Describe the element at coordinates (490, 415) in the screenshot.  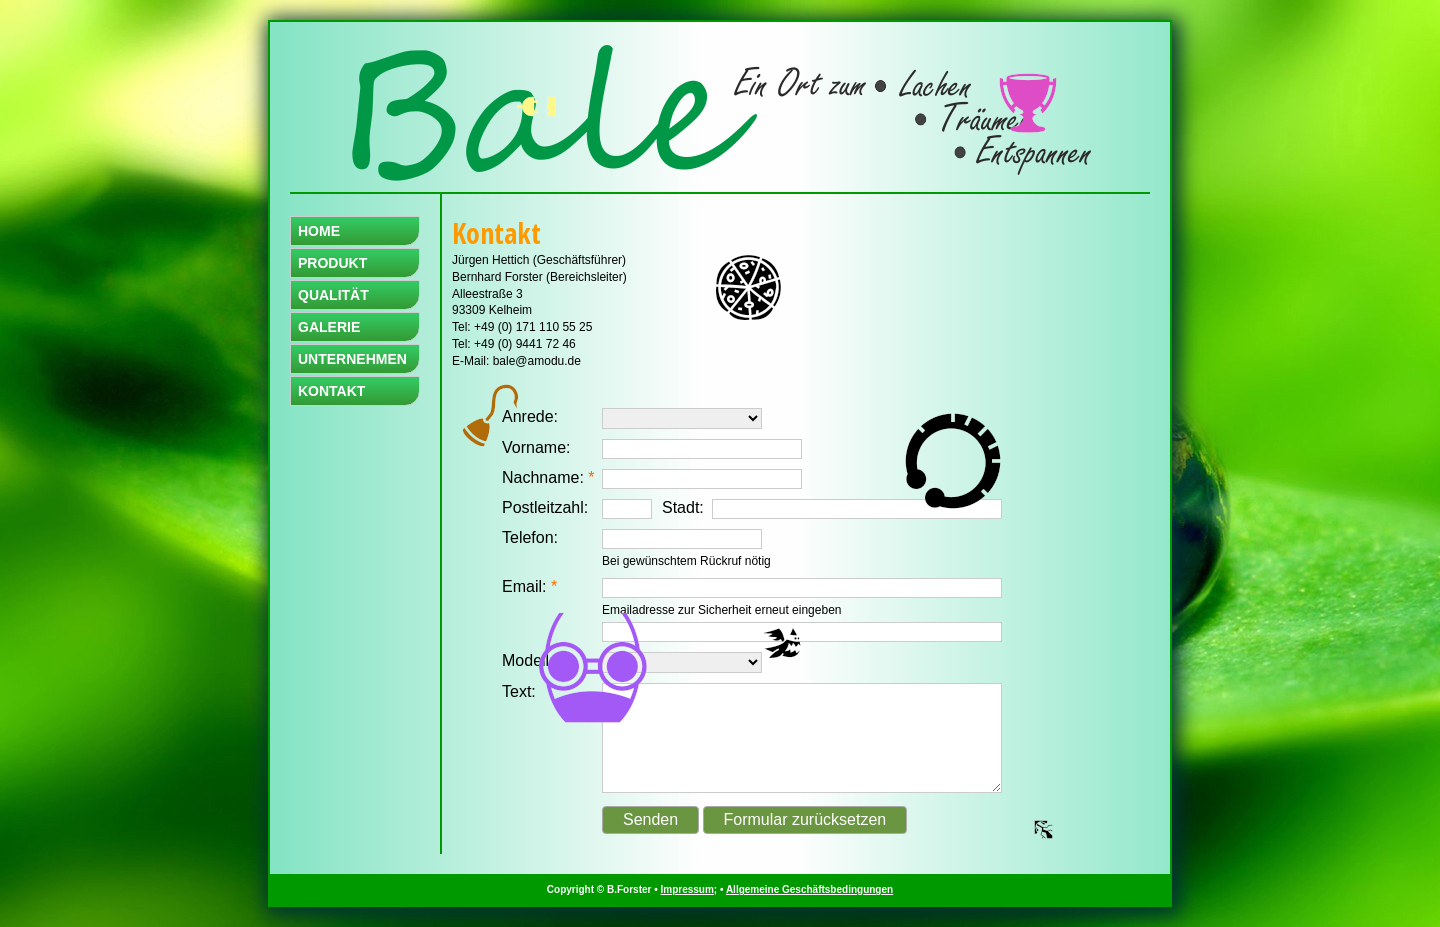
I see `pirate or nautical themed game element` at that location.